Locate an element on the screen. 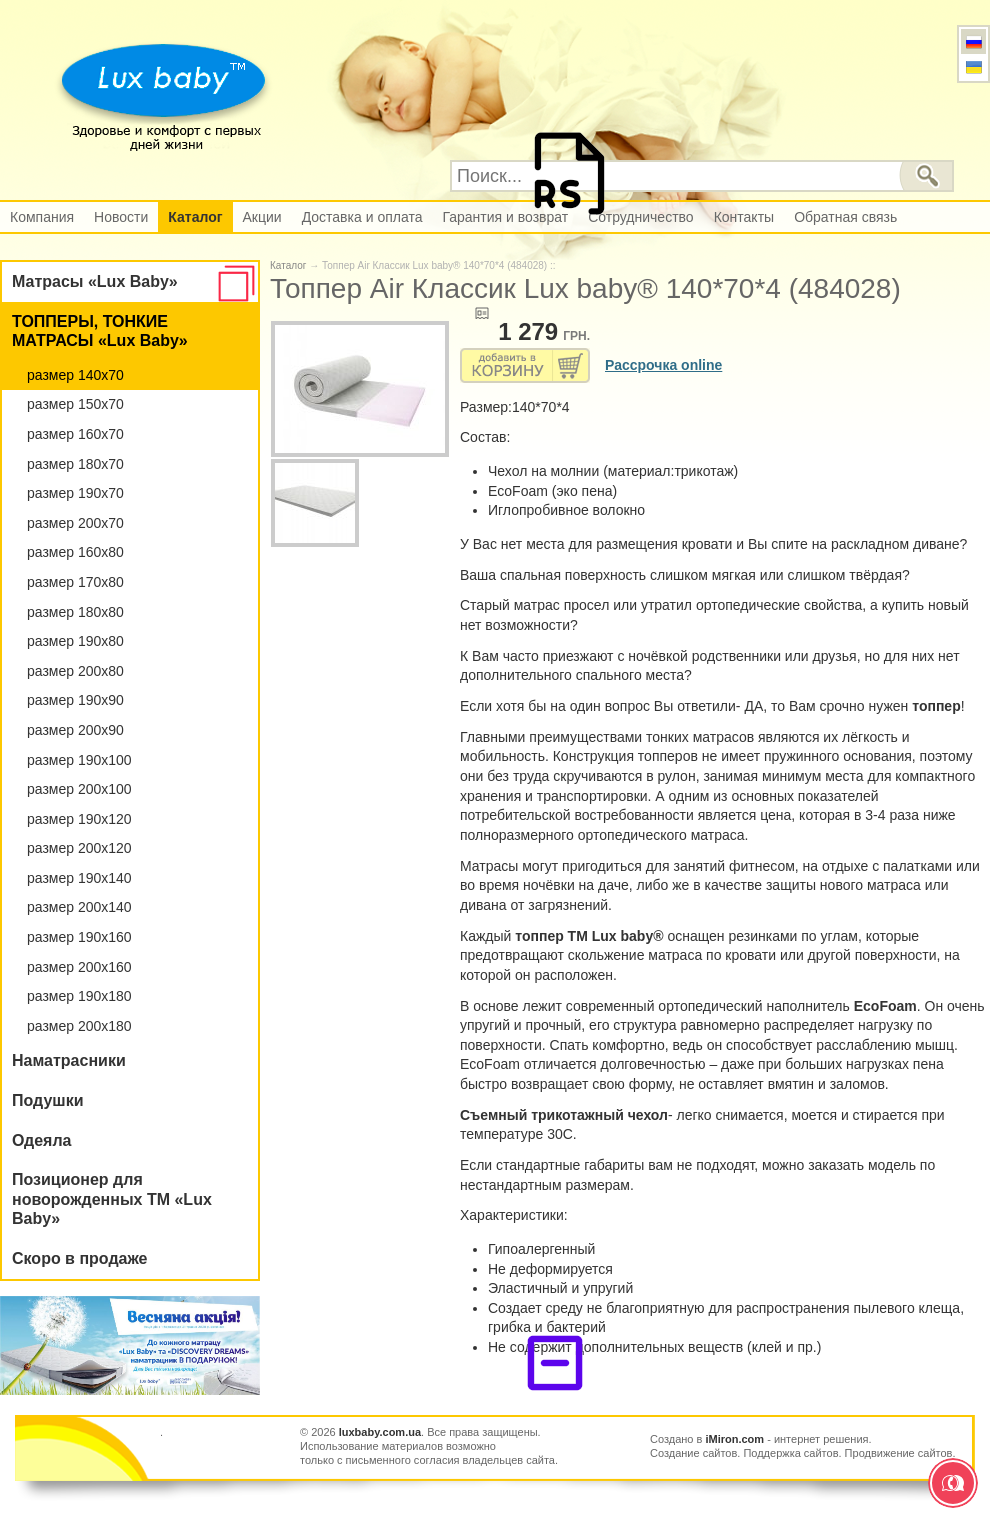 Image resolution: width=990 pixels, height=1520 pixels. a Rust source code file is located at coordinates (569, 173).